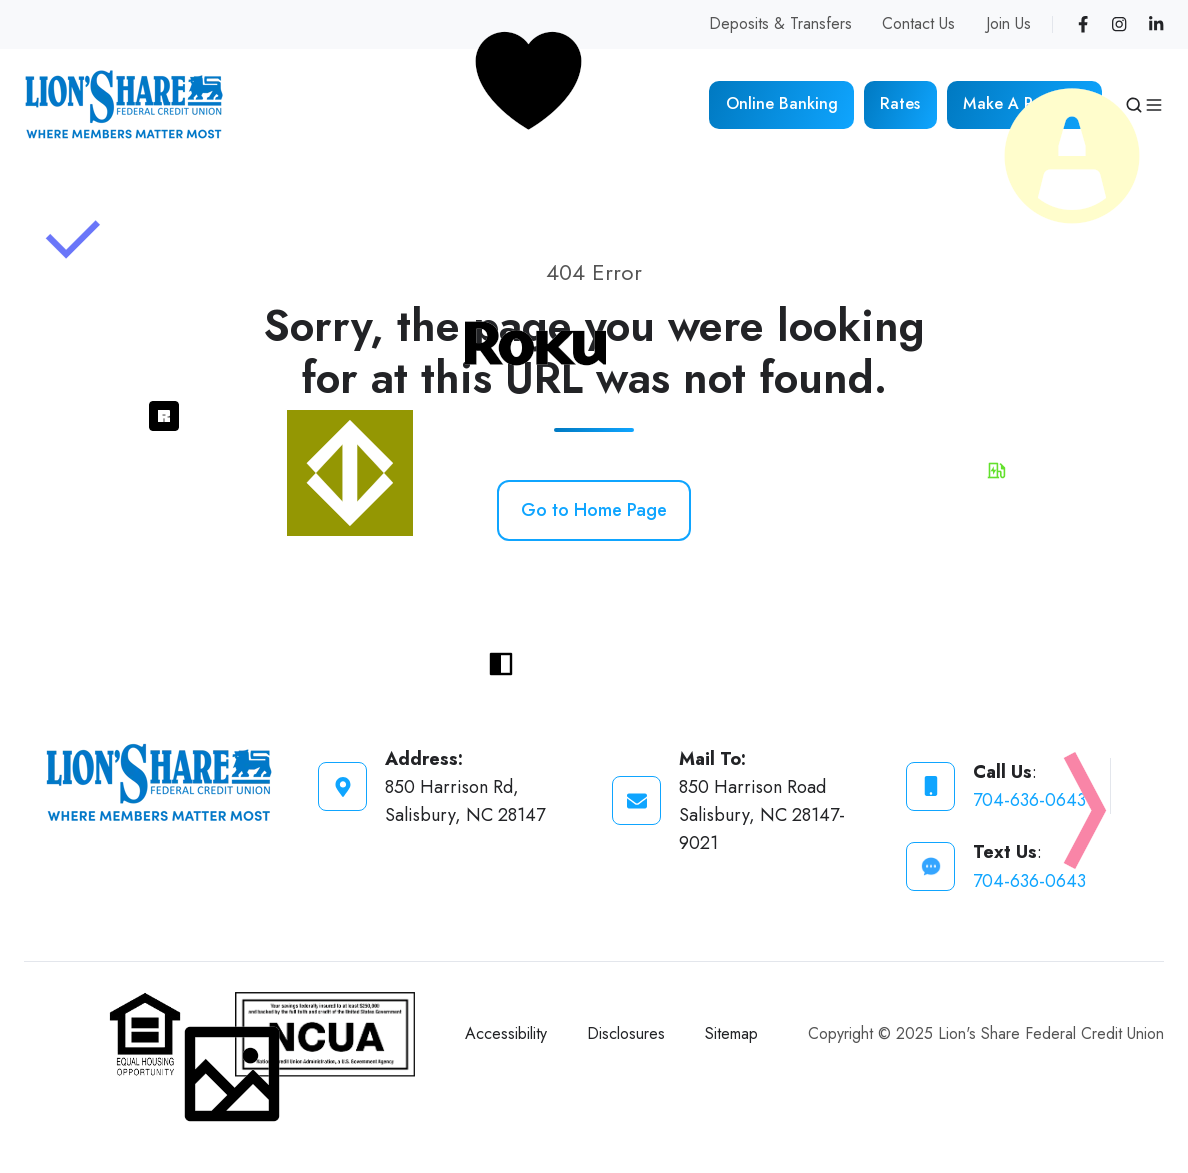 The width and height of the screenshot is (1188, 1173). Describe the element at coordinates (350, 473) in the screenshot. I see `são paulo metro official app or website` at that location.